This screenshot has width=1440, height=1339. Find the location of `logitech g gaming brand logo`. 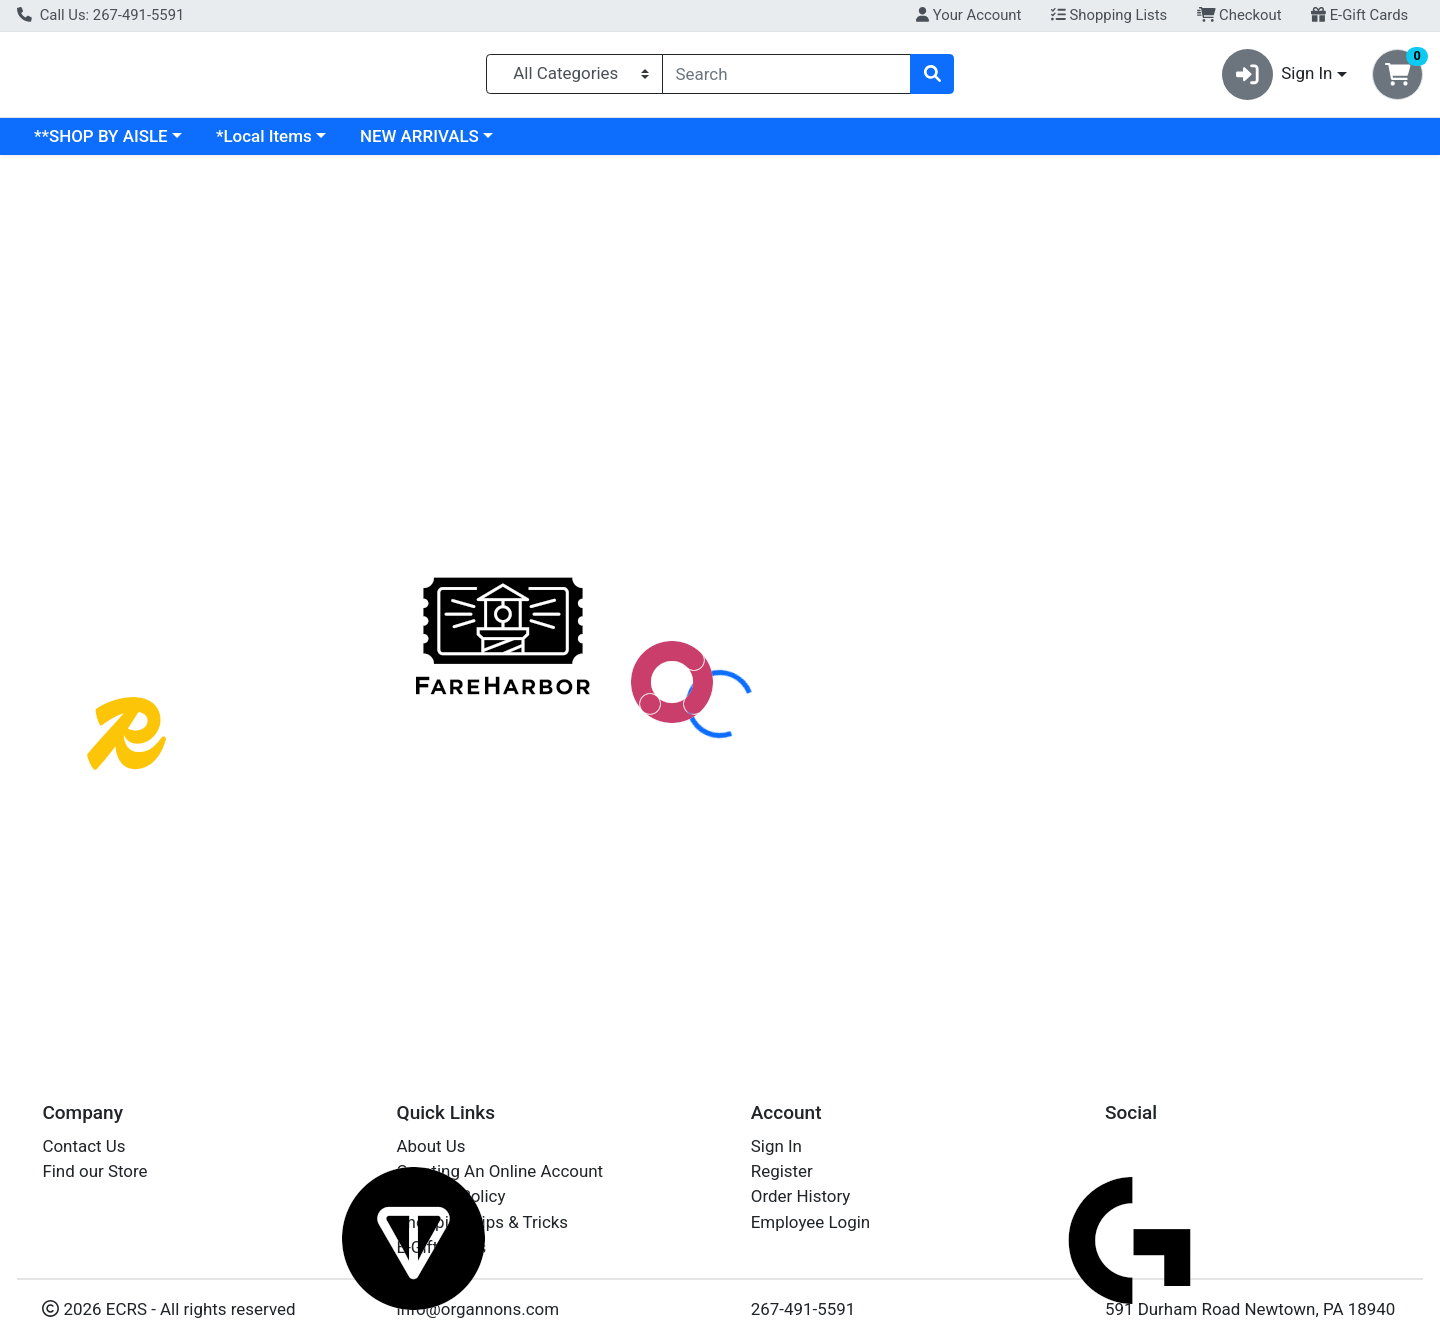

logitech g gaming brand logo is located at coordinates (1129, 1240).